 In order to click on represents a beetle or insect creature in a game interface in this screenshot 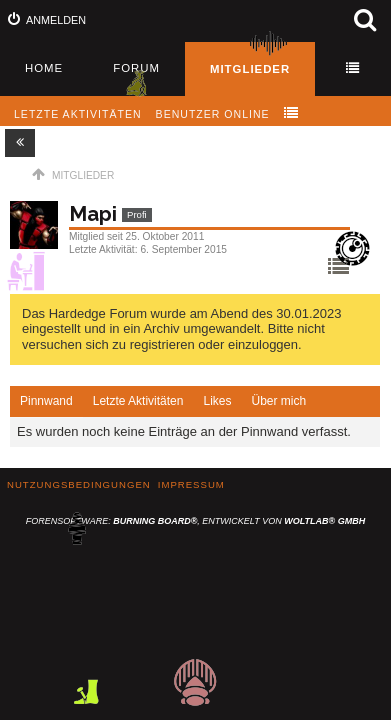, I will do `click(195, 683)`.